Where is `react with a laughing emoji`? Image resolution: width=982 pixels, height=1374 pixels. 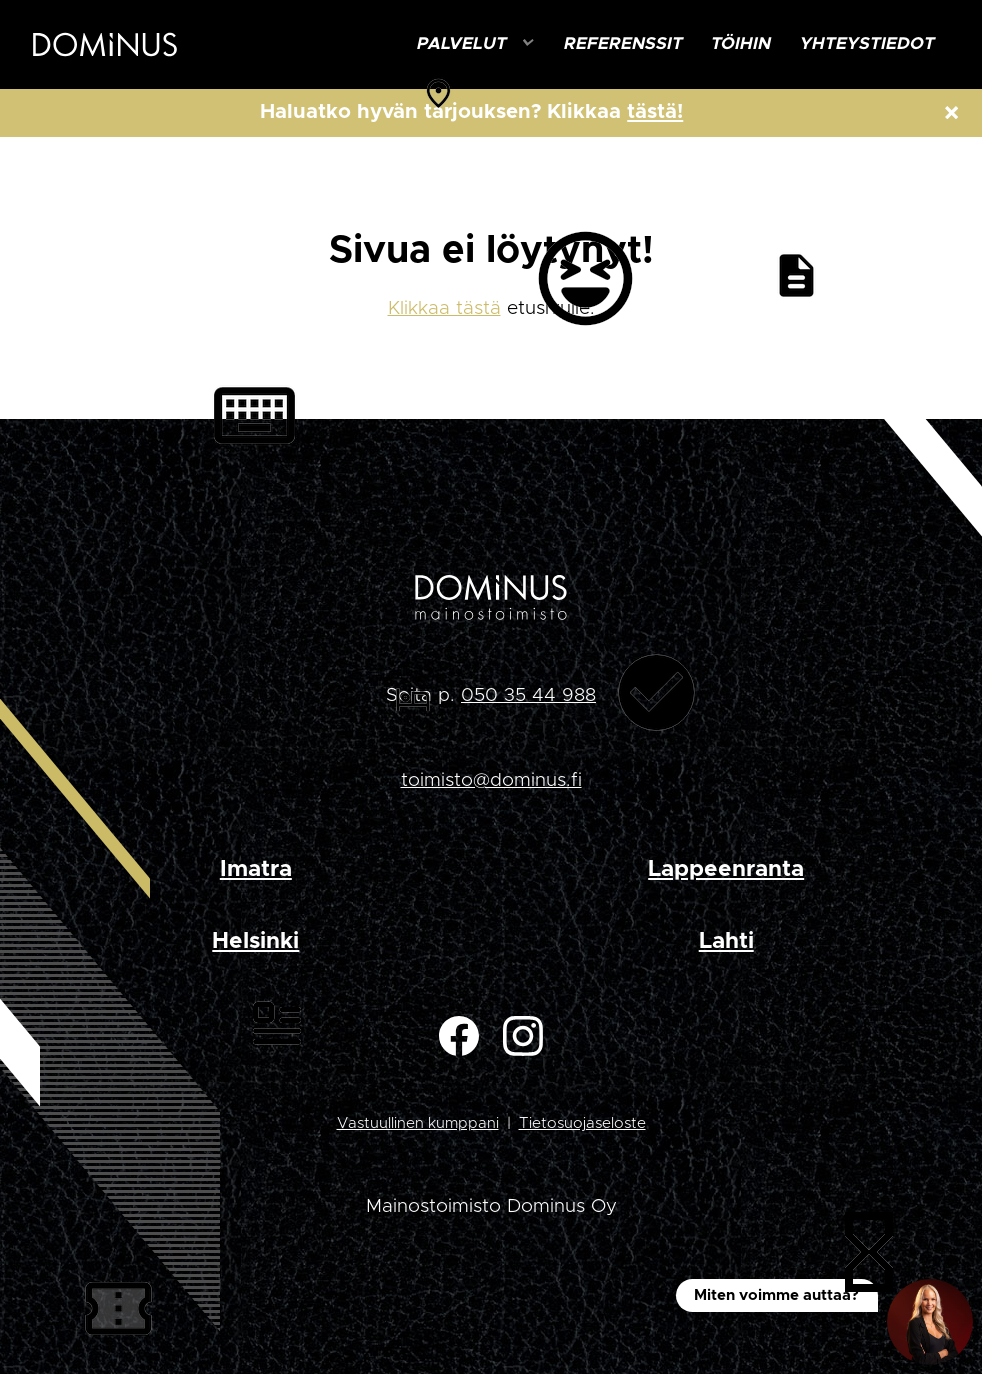 react with a laughing emoji is located at coordinates (585, 278).